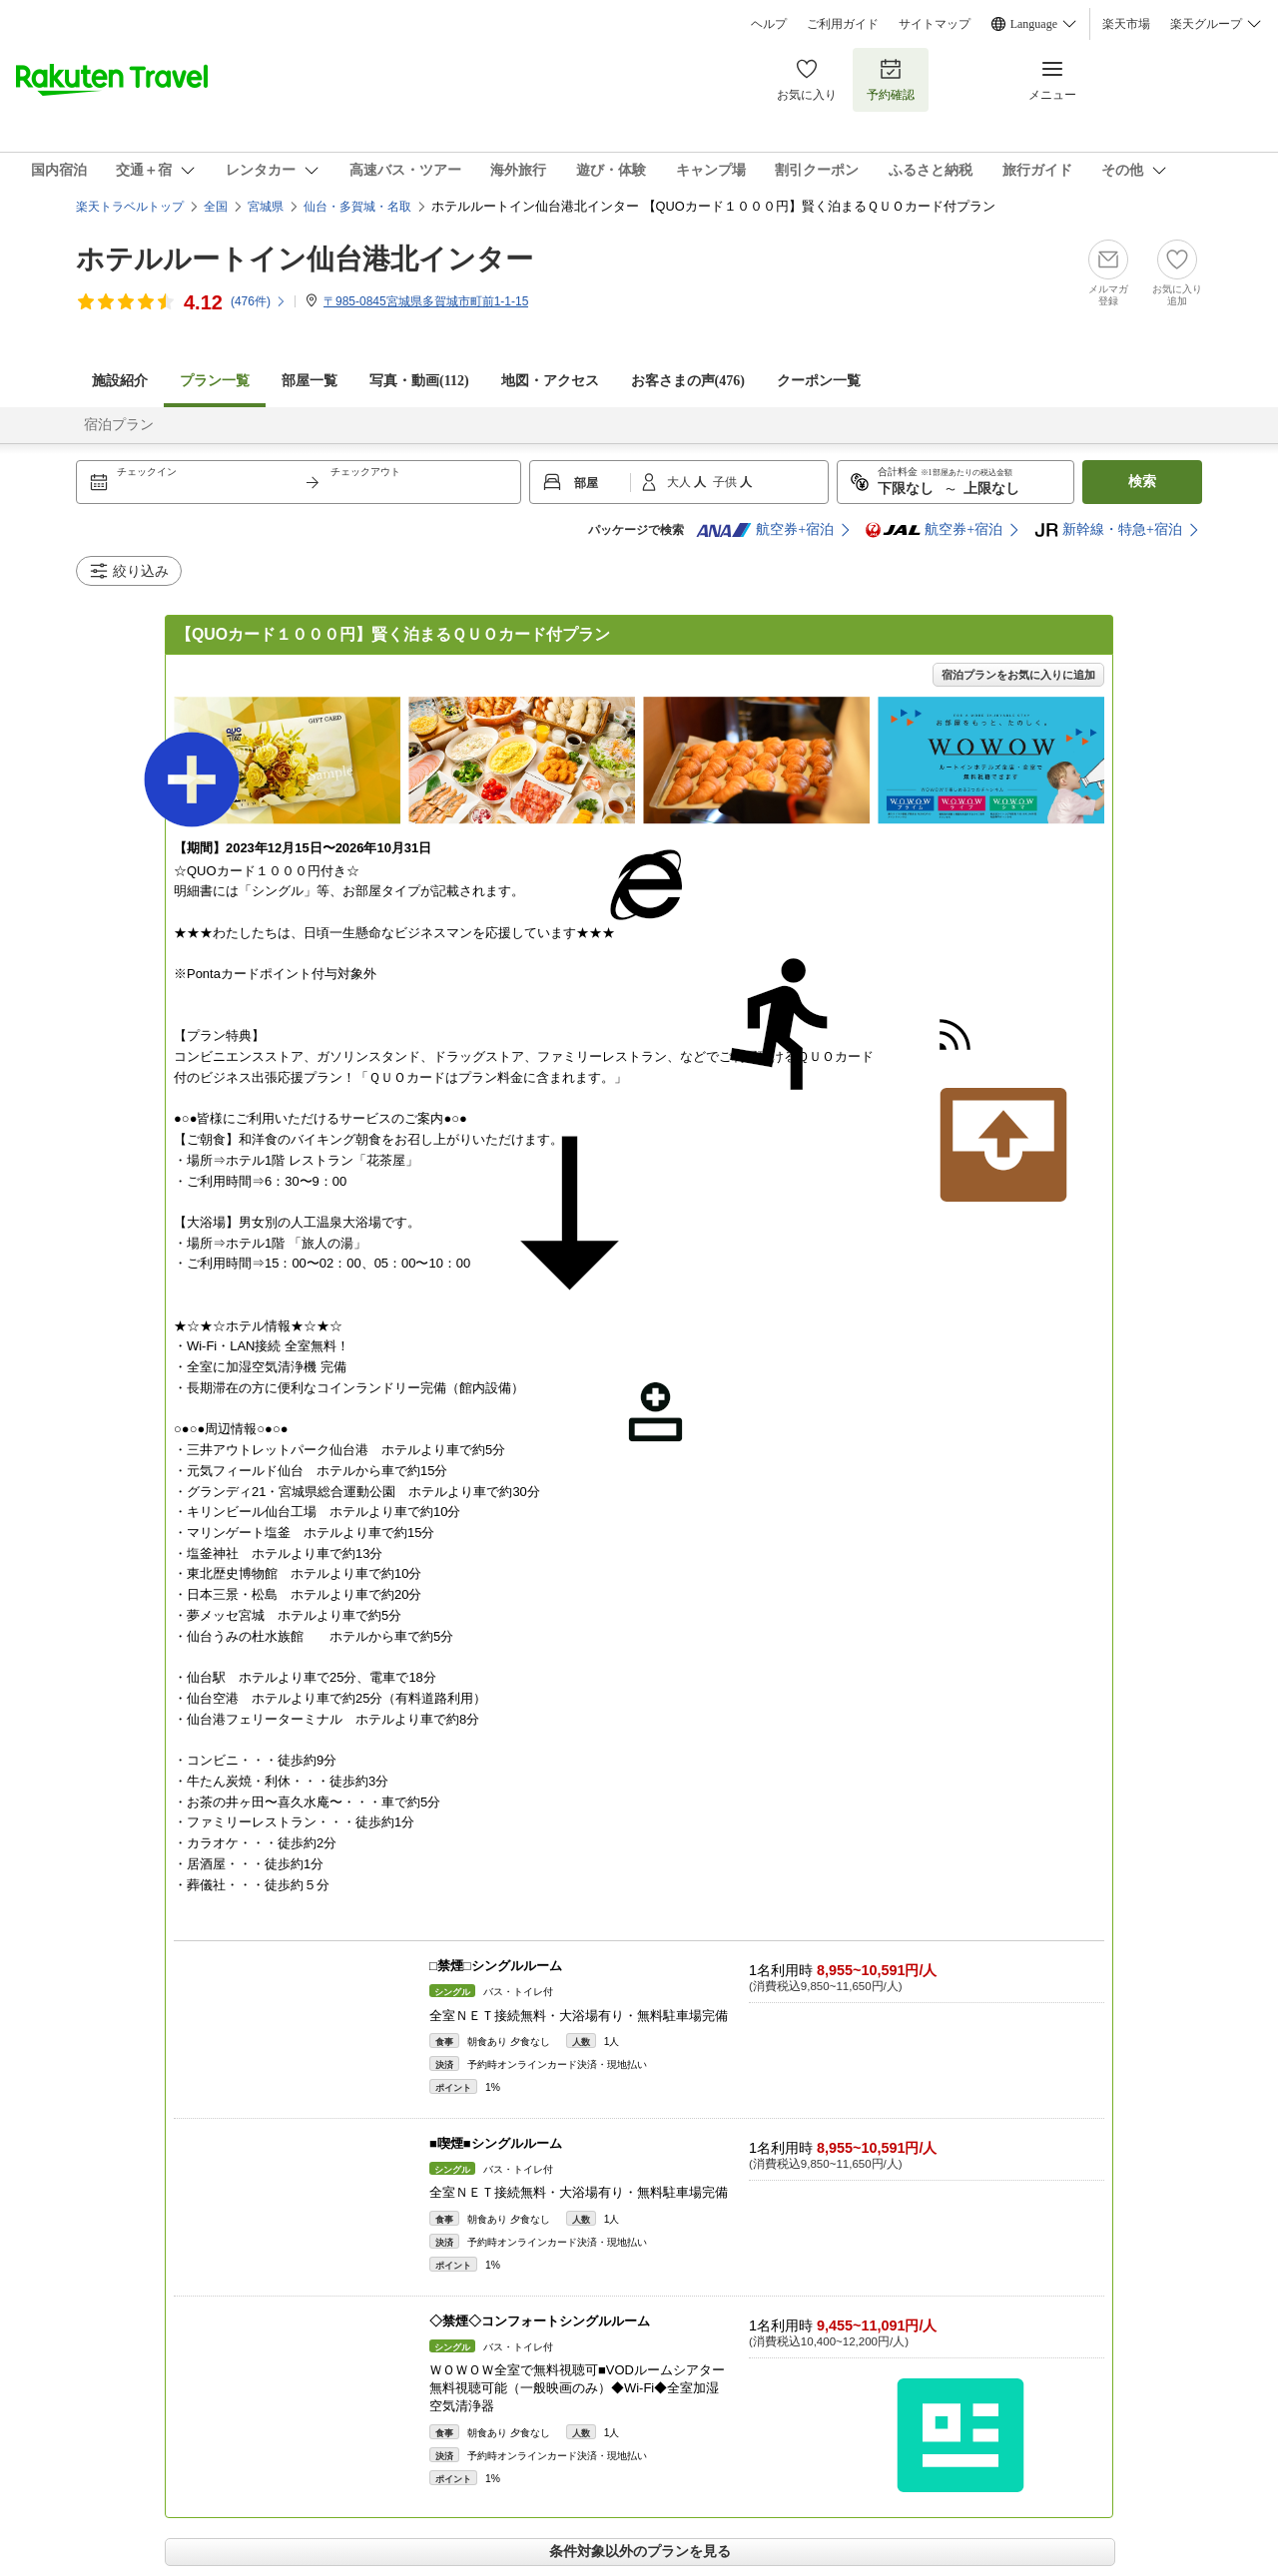 The height and width of the screenshot is (2576, 1278). Describe the element at coordinates (569, 1213) in the screenshot. I see `scroll down or view more content` at that location.